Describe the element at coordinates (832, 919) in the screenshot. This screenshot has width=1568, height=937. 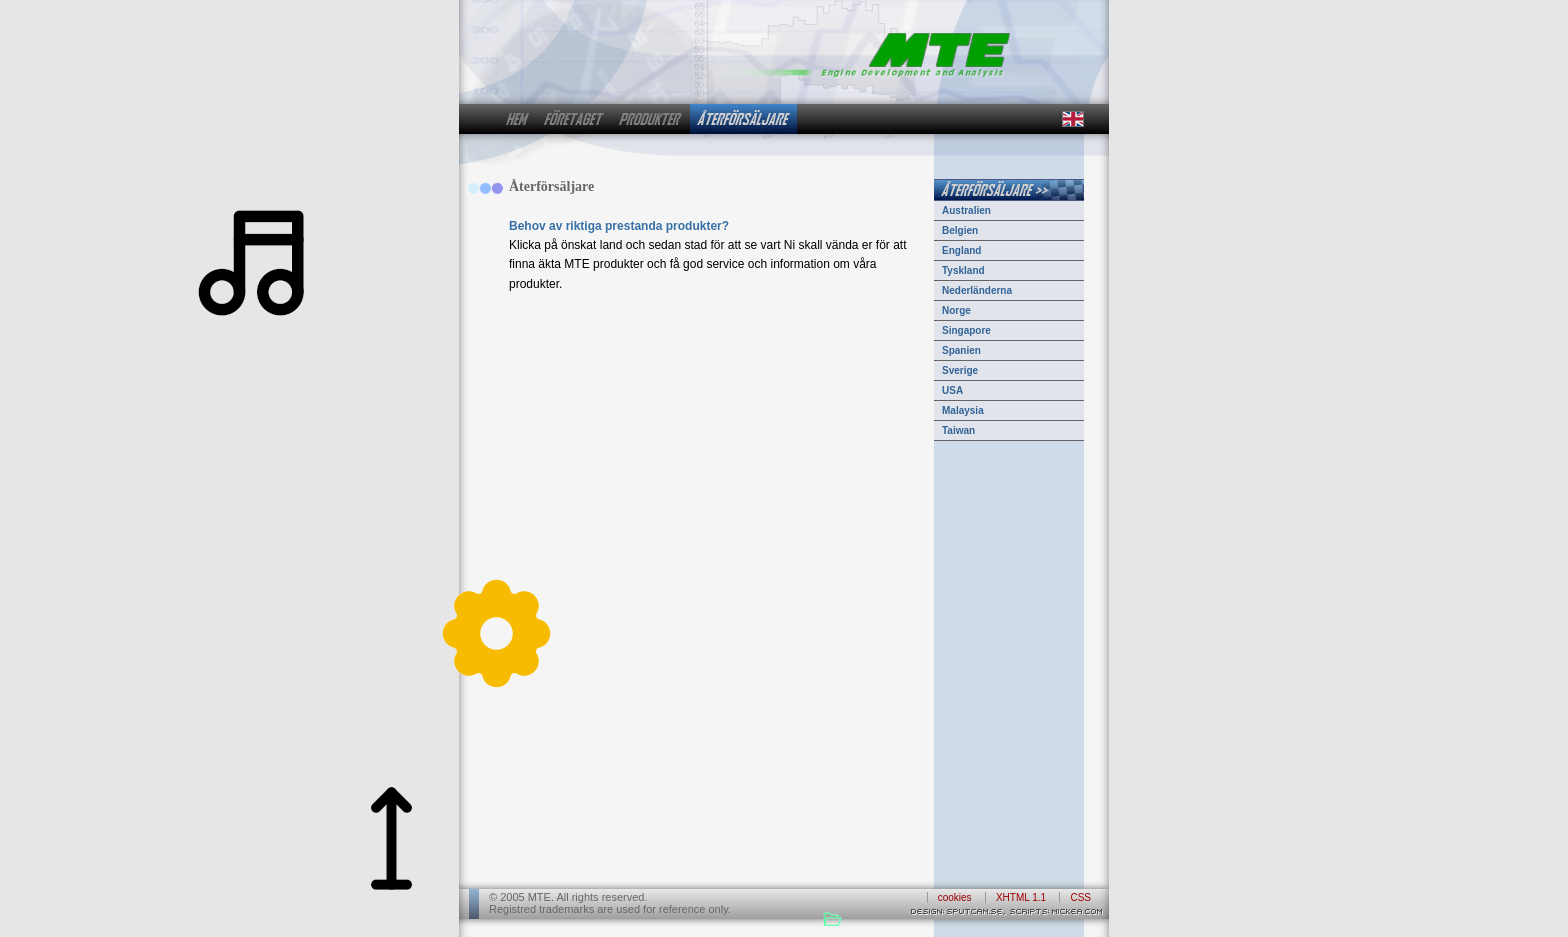
I see `open folder to view contents` at that location.